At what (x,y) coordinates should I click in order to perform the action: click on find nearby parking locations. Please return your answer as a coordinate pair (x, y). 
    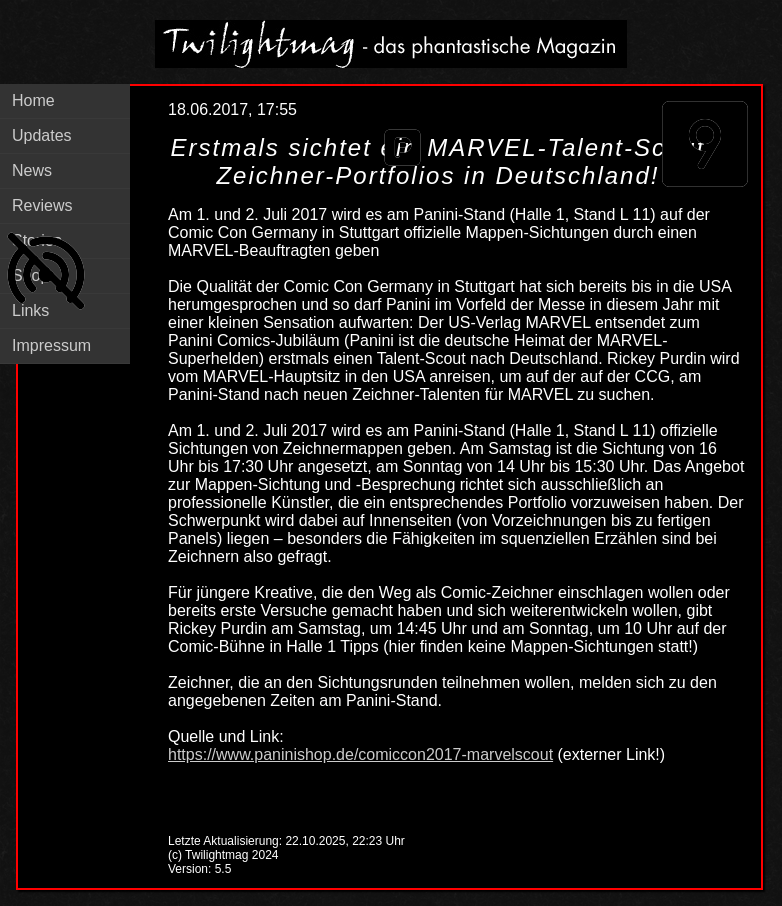
    Looking at the image, I should click on (402, 147).